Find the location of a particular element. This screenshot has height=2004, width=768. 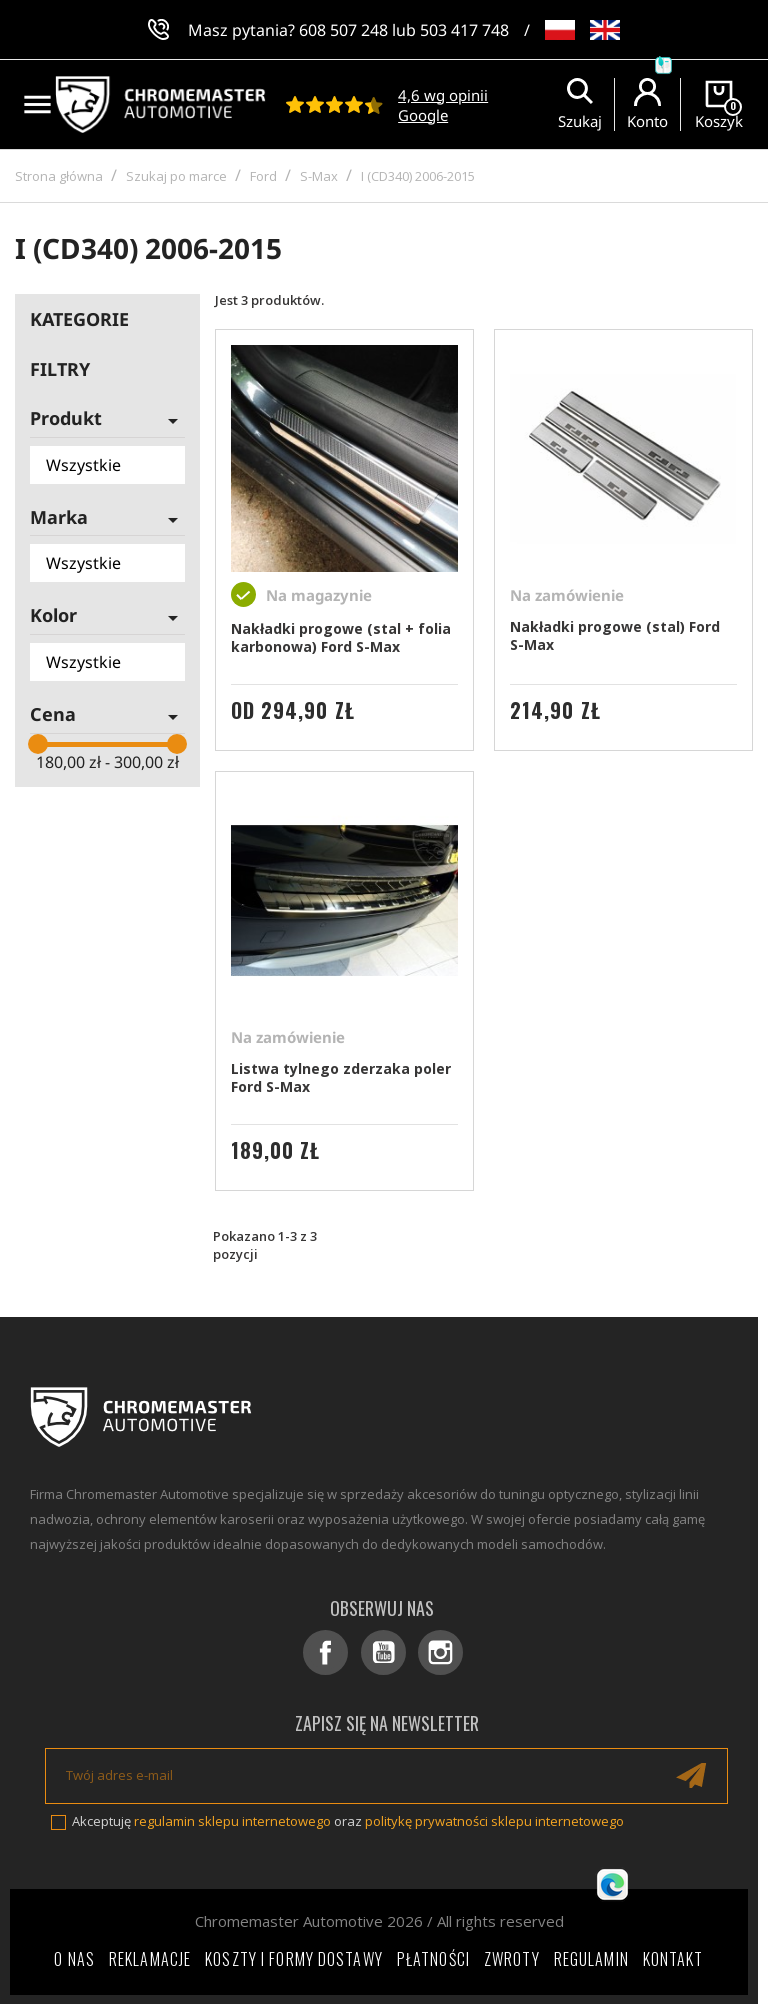

open microsoft edge browser is located at coordinates (612, 1884).